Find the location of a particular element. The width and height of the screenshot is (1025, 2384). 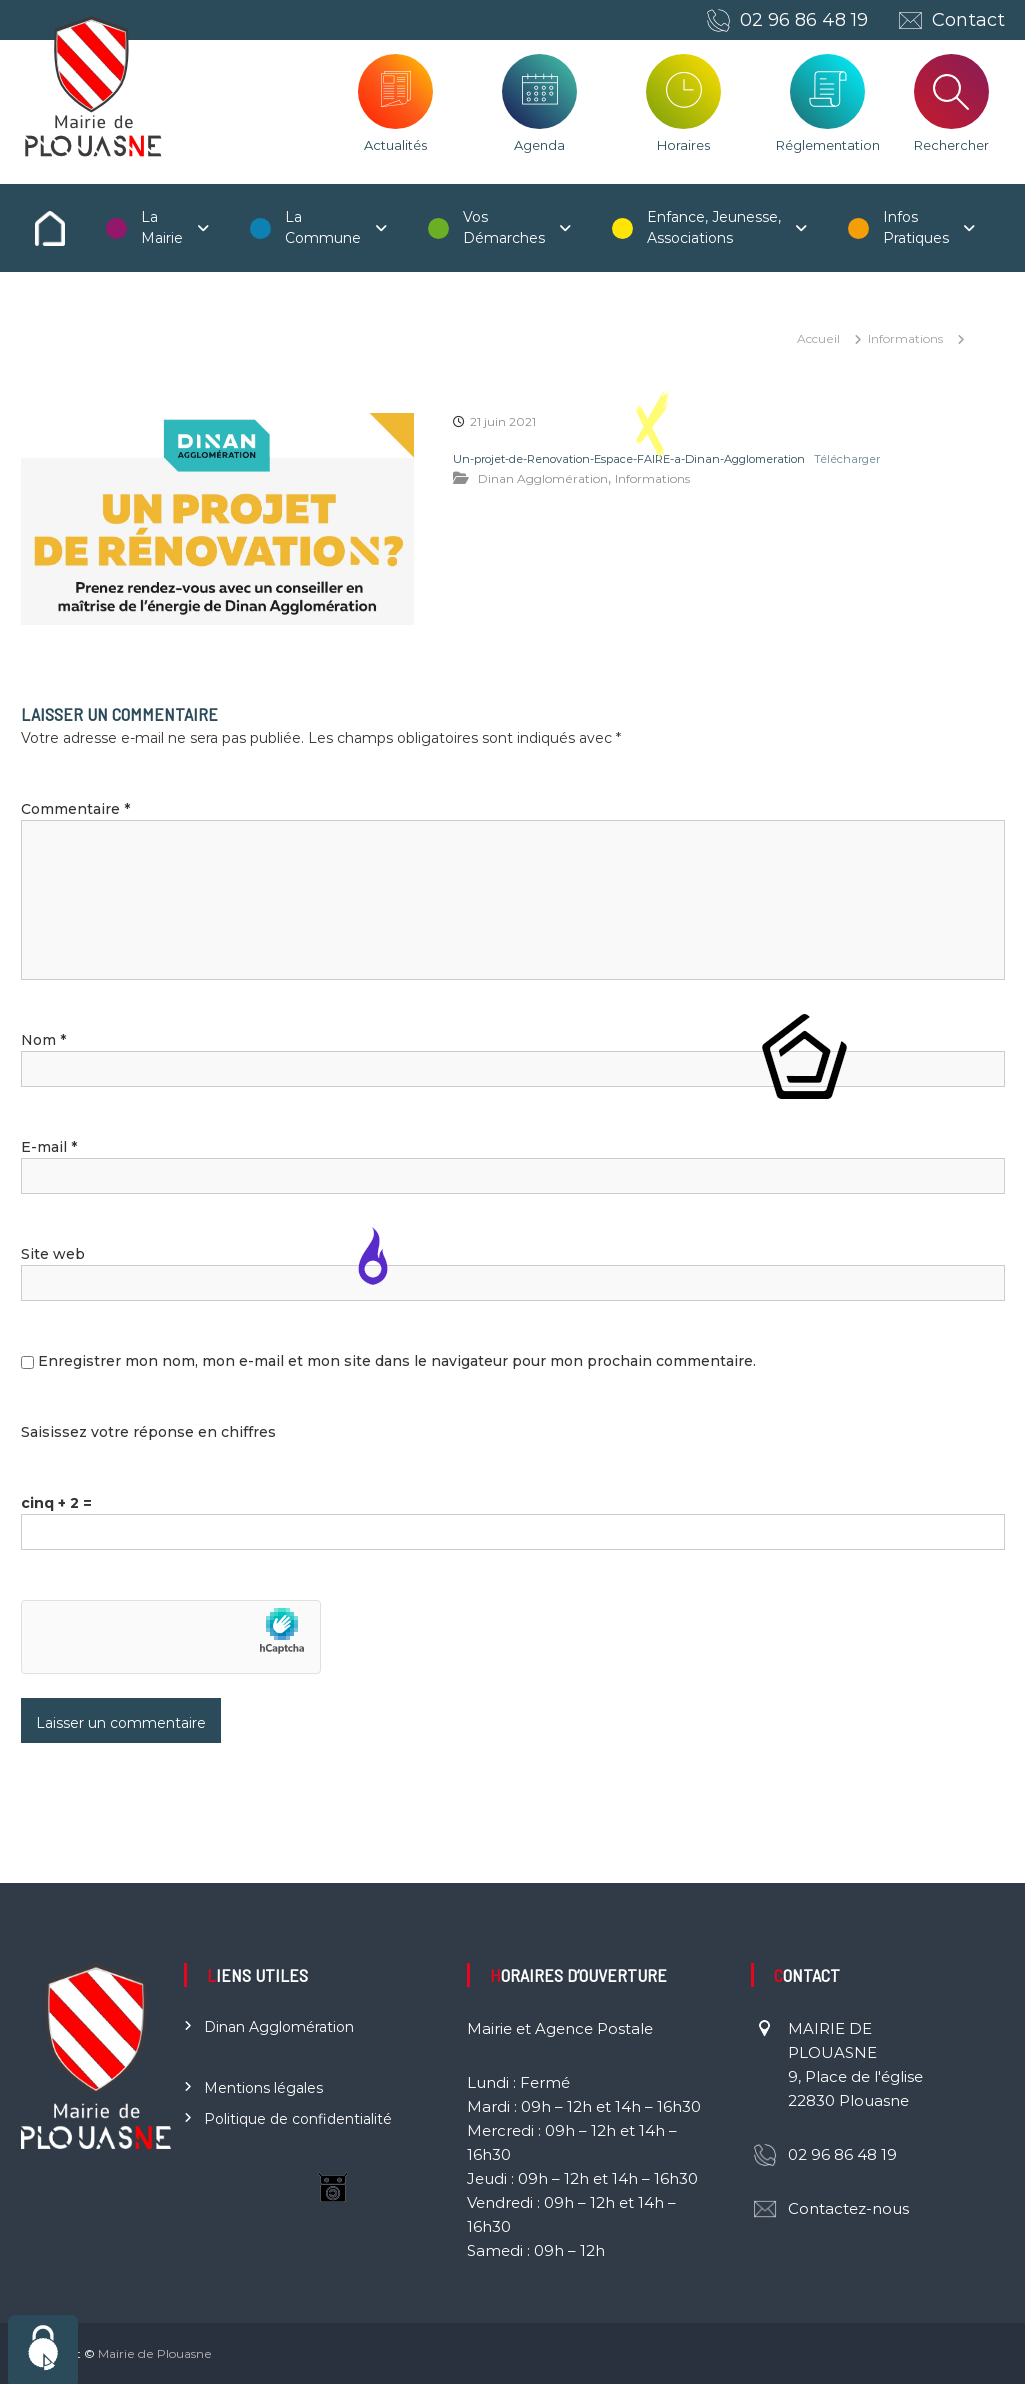

geode geometry dash mod loader logo is located at coordinates (804, 1056).